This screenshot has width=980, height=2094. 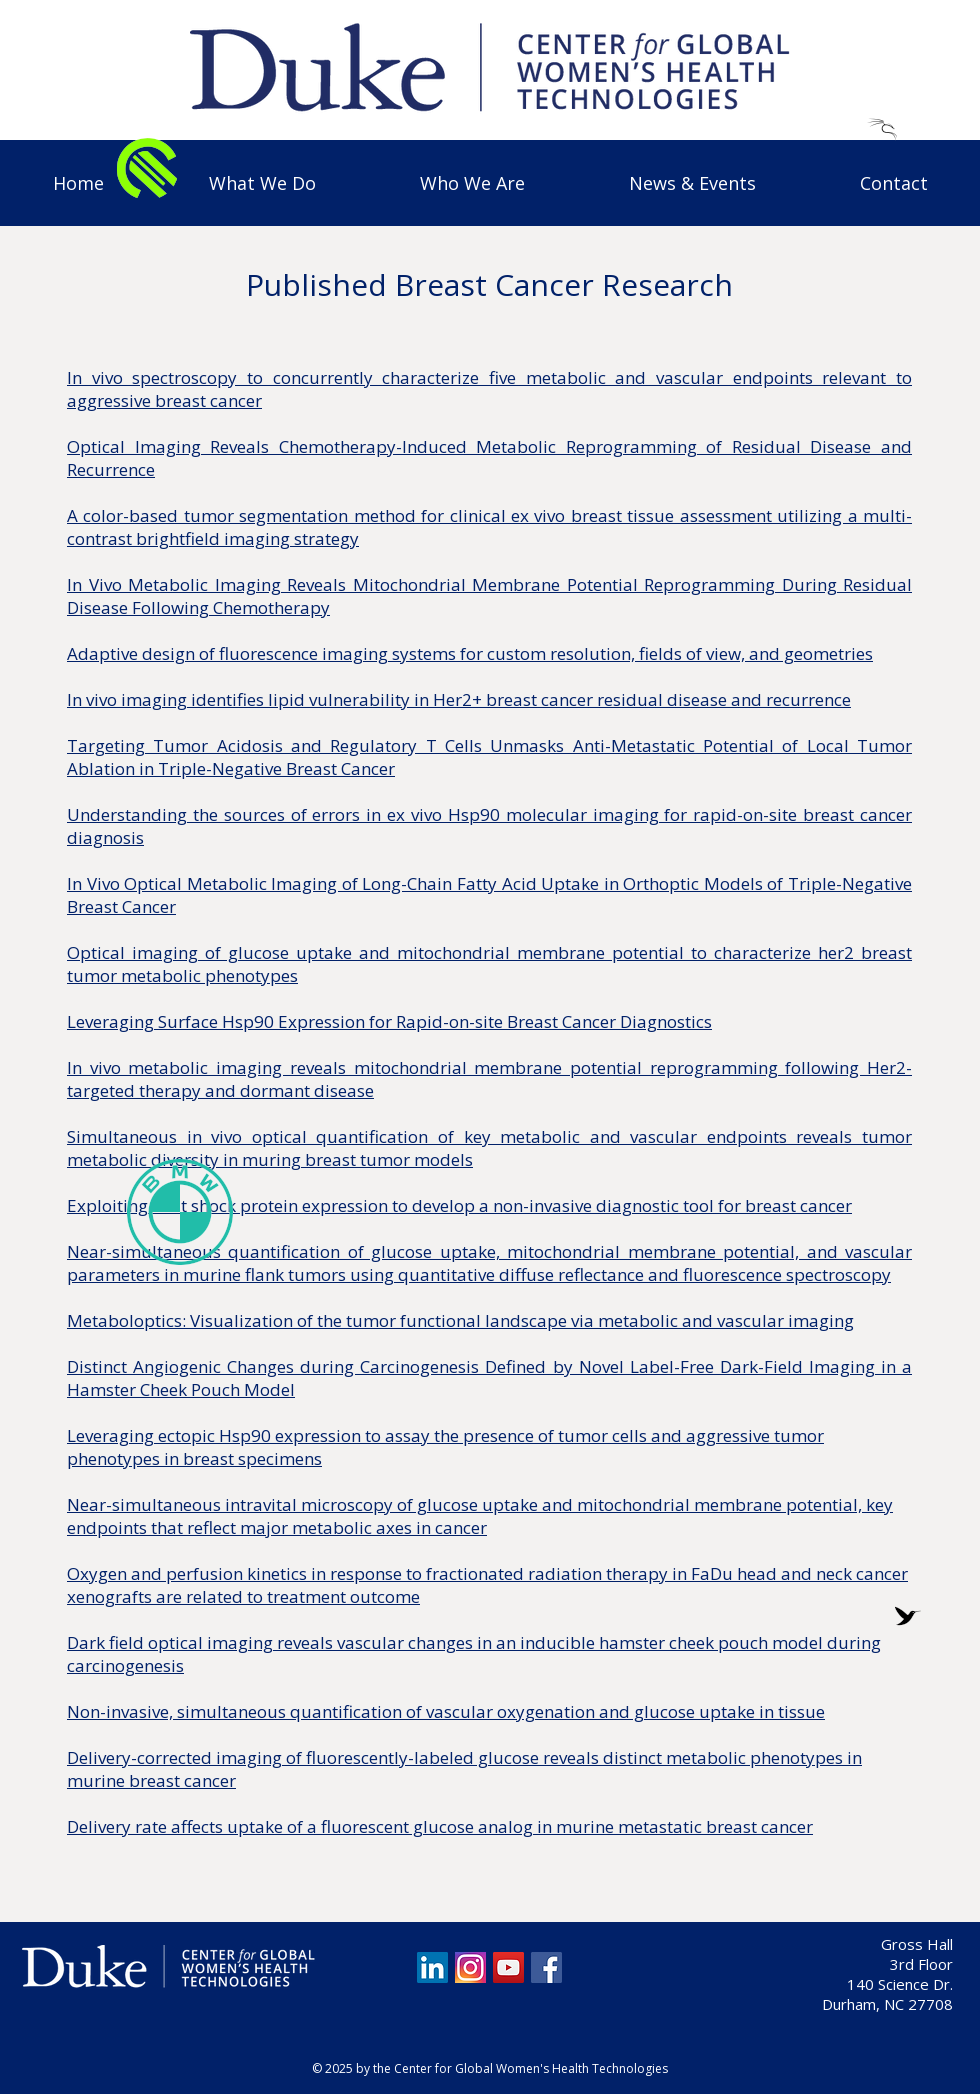 What do you see at coordinates (180, 1212) in the screenshot?
I see `BMW brand logo` at bounding box center [180, 1212].